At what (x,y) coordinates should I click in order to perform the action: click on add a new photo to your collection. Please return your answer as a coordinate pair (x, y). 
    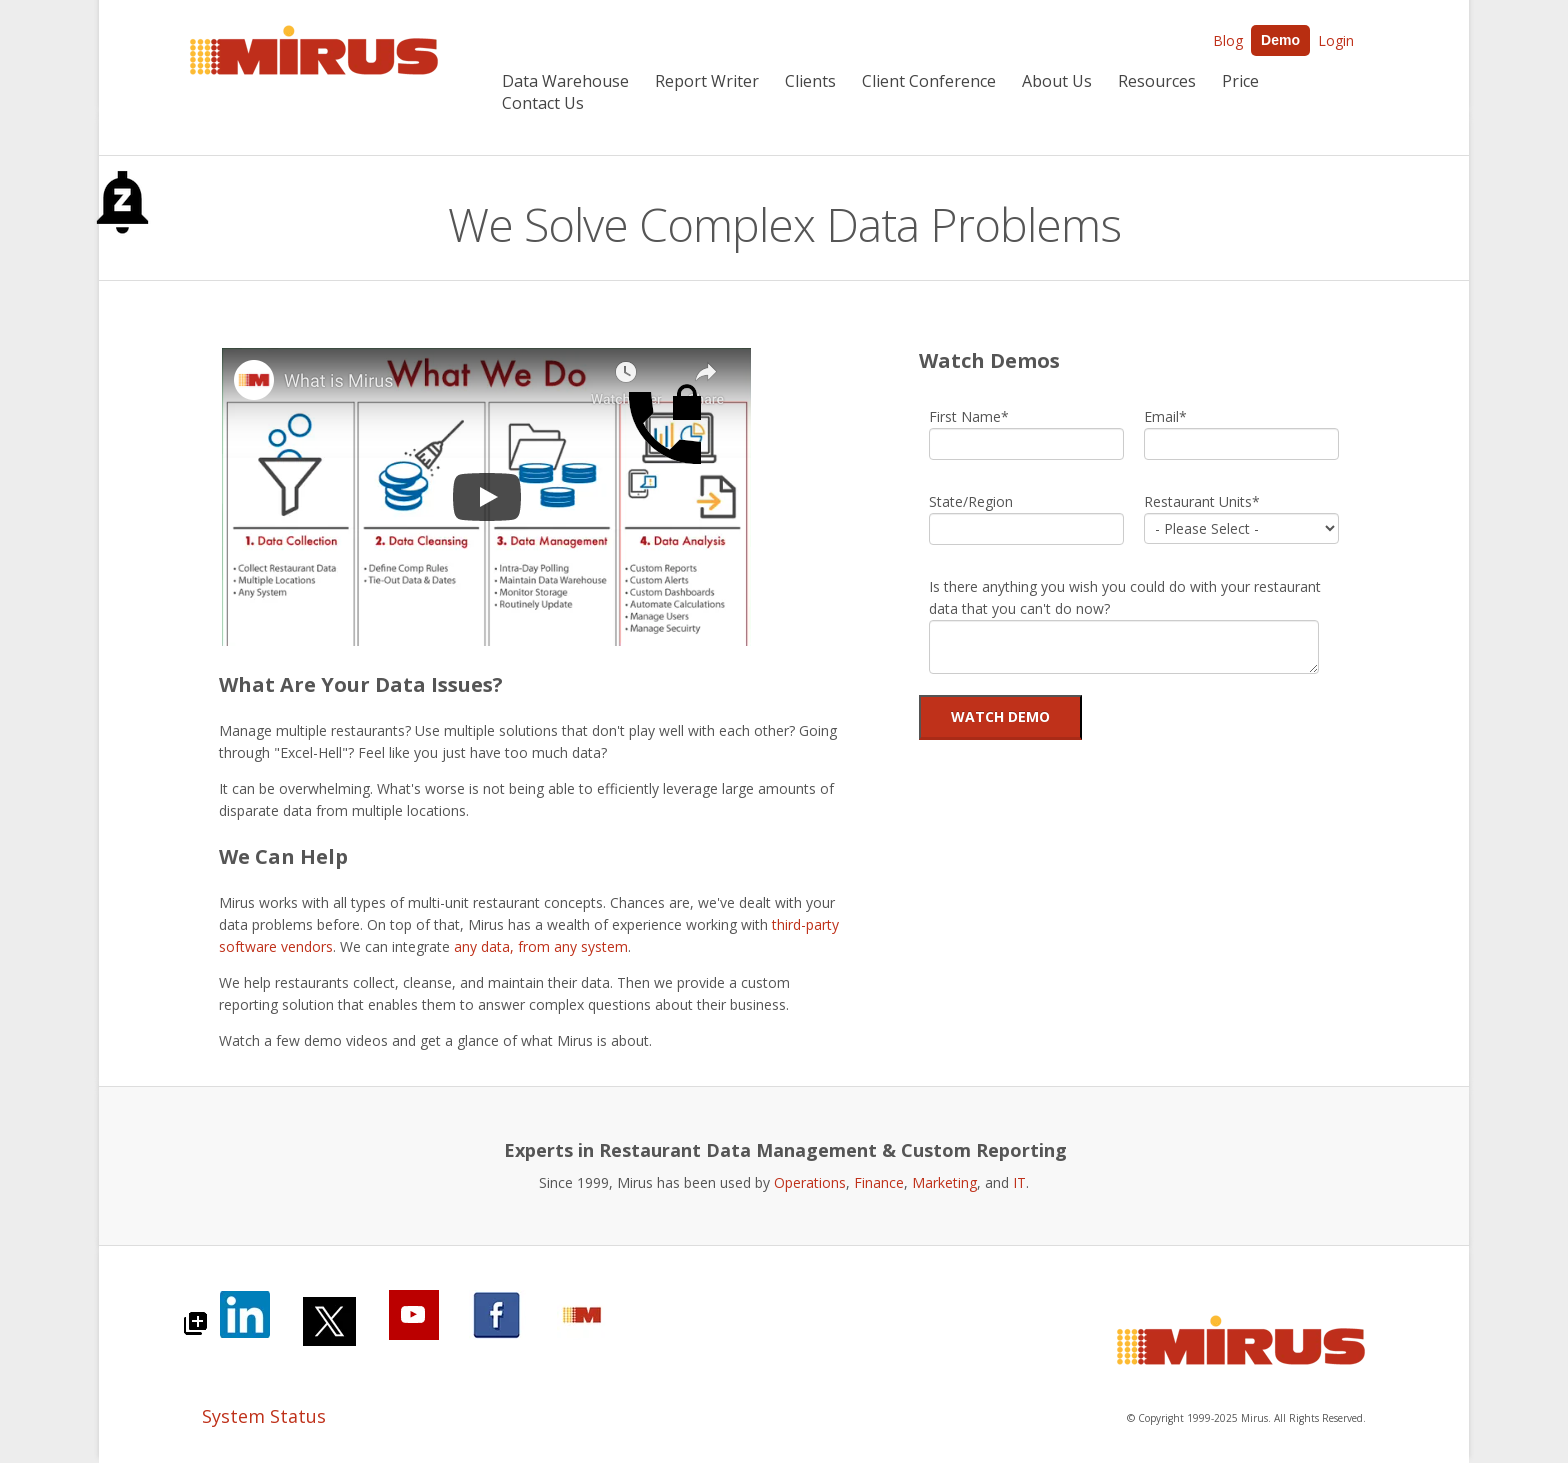
    Looking at the image, I should click on (195, 1323).